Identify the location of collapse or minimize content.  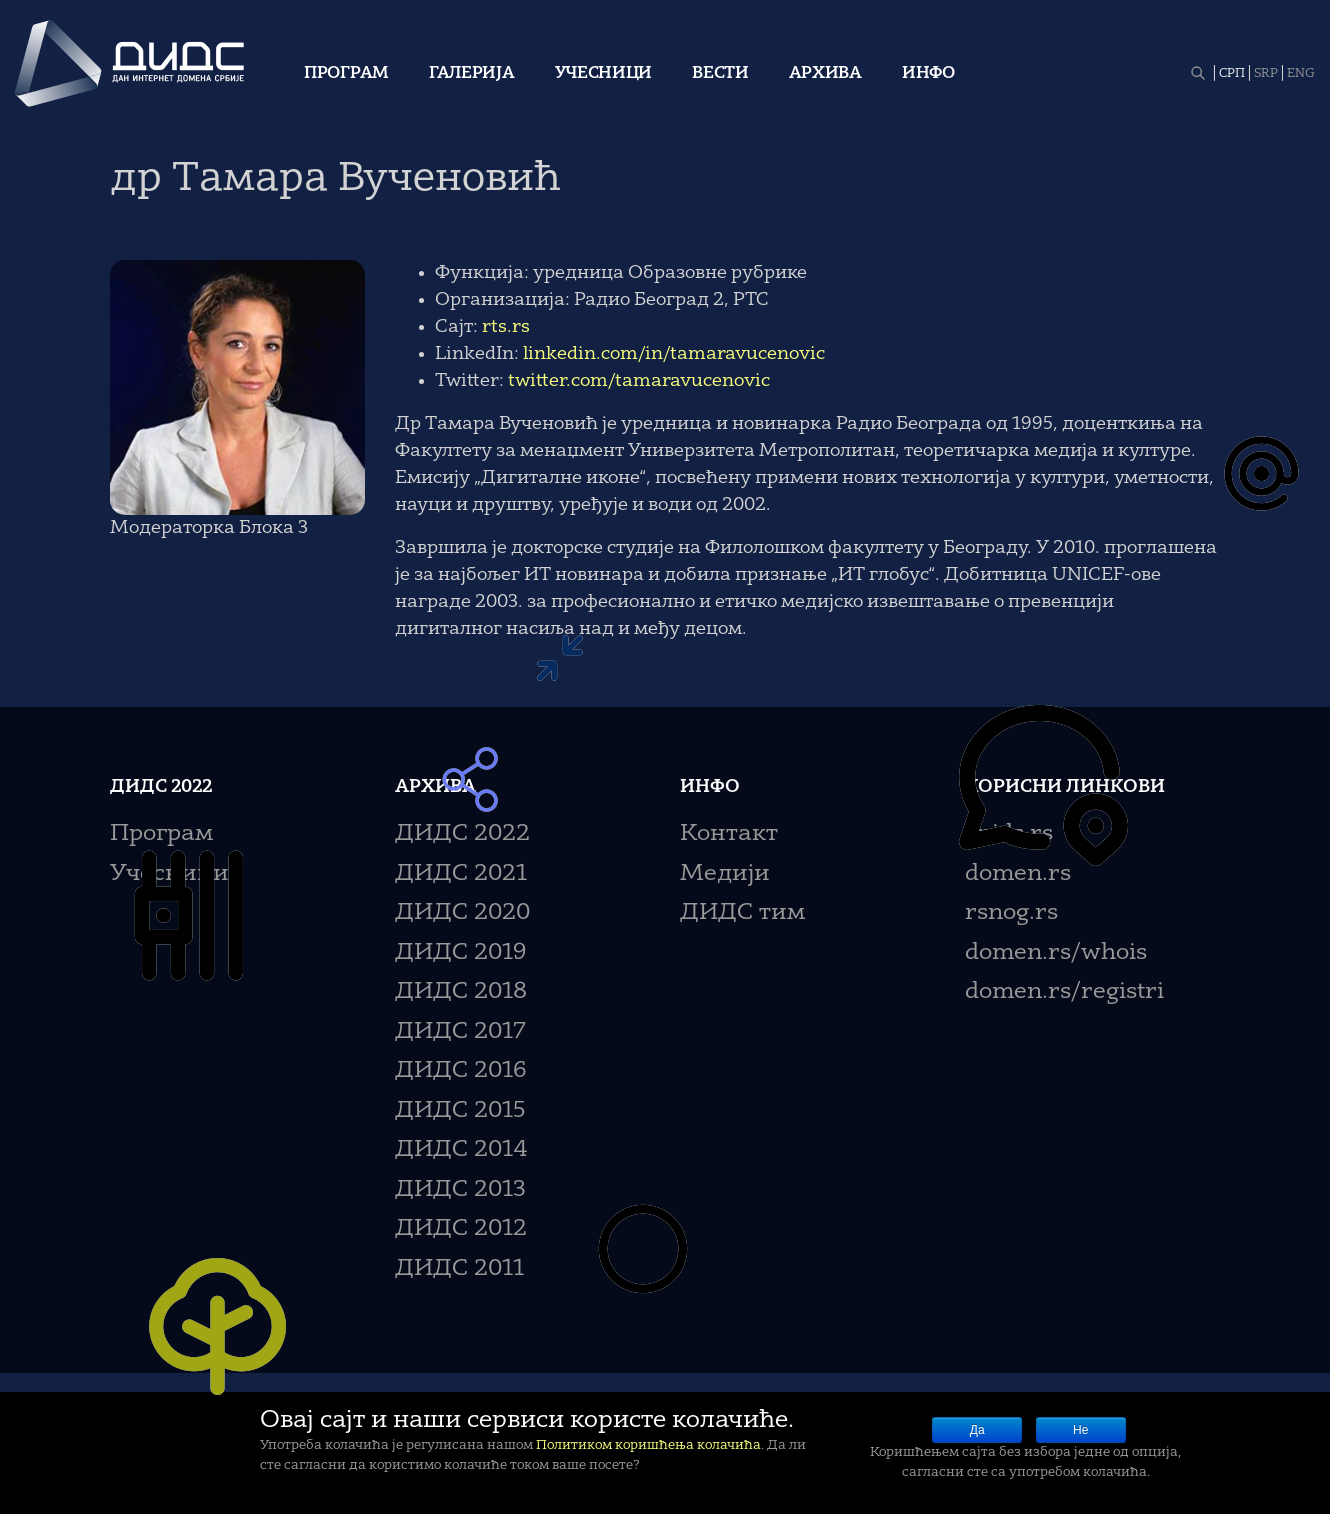
(560, 658).